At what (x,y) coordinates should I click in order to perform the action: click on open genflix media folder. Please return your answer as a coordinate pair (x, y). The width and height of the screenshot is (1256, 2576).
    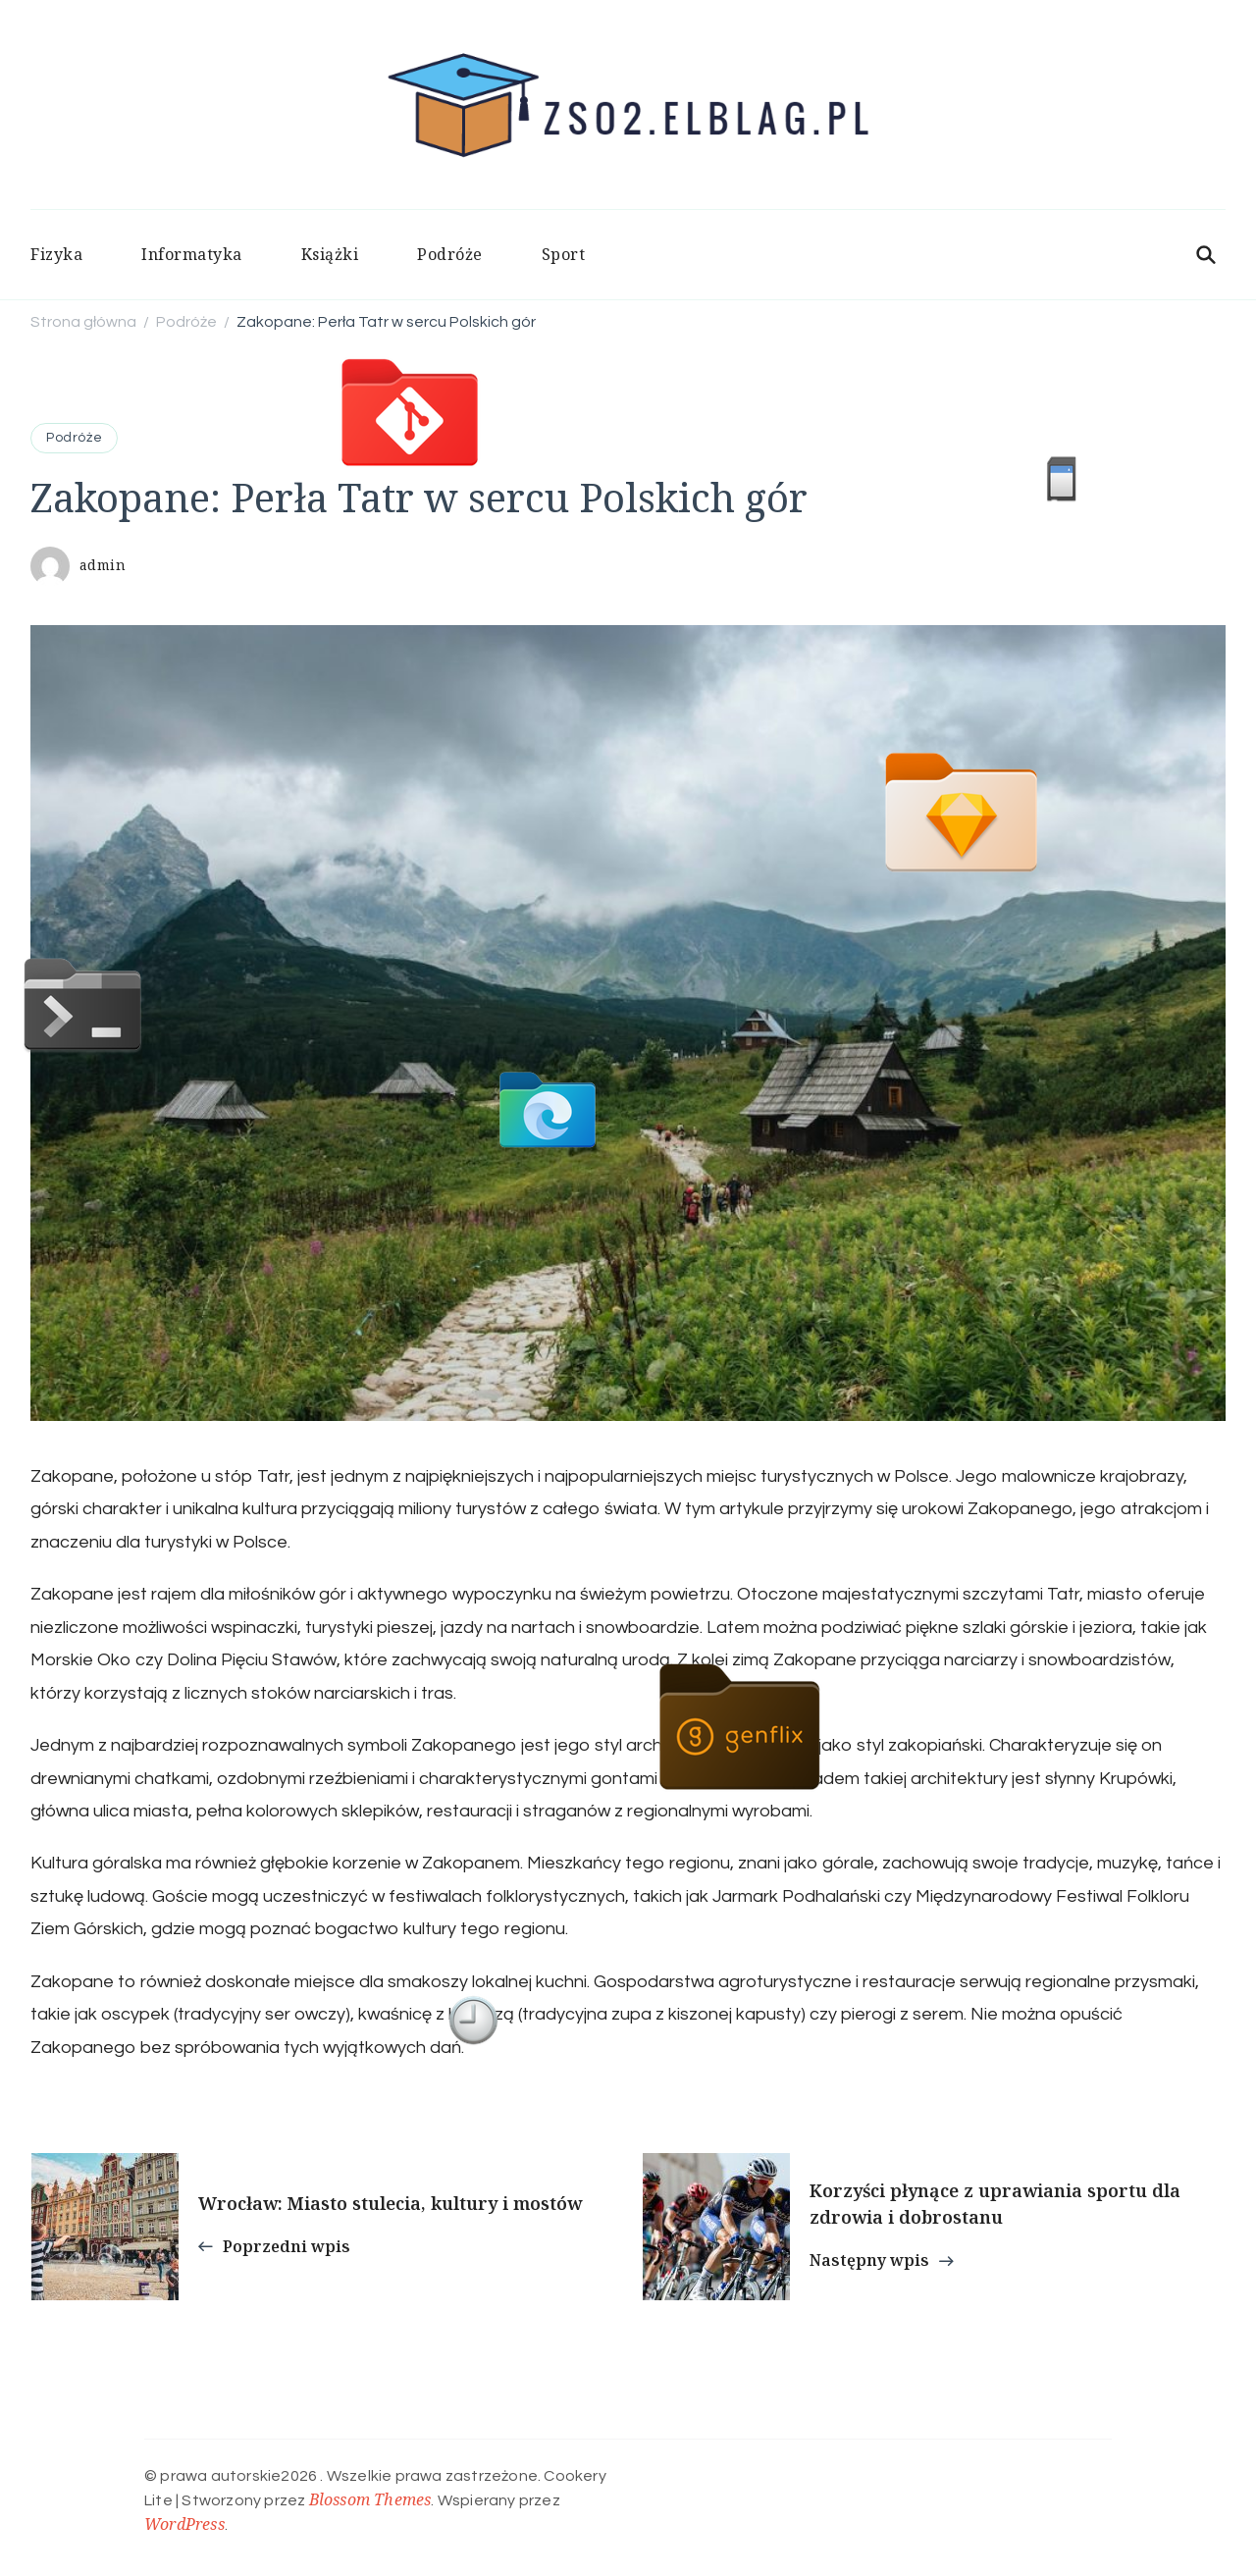
    Looking at the image, I should click on (739, 1731).